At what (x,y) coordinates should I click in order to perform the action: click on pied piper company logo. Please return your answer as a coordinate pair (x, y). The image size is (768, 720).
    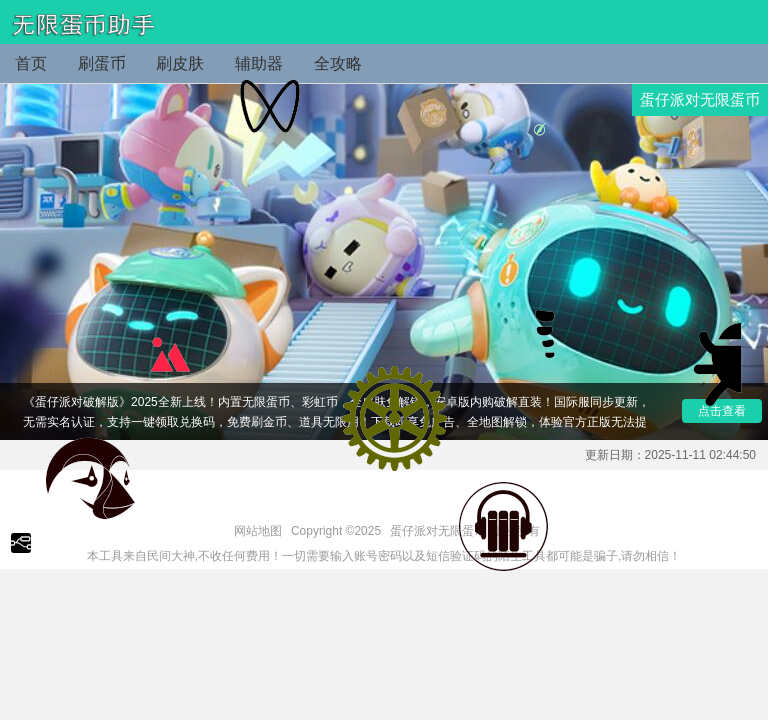
    Looking at the image, I should click on (539, 129).